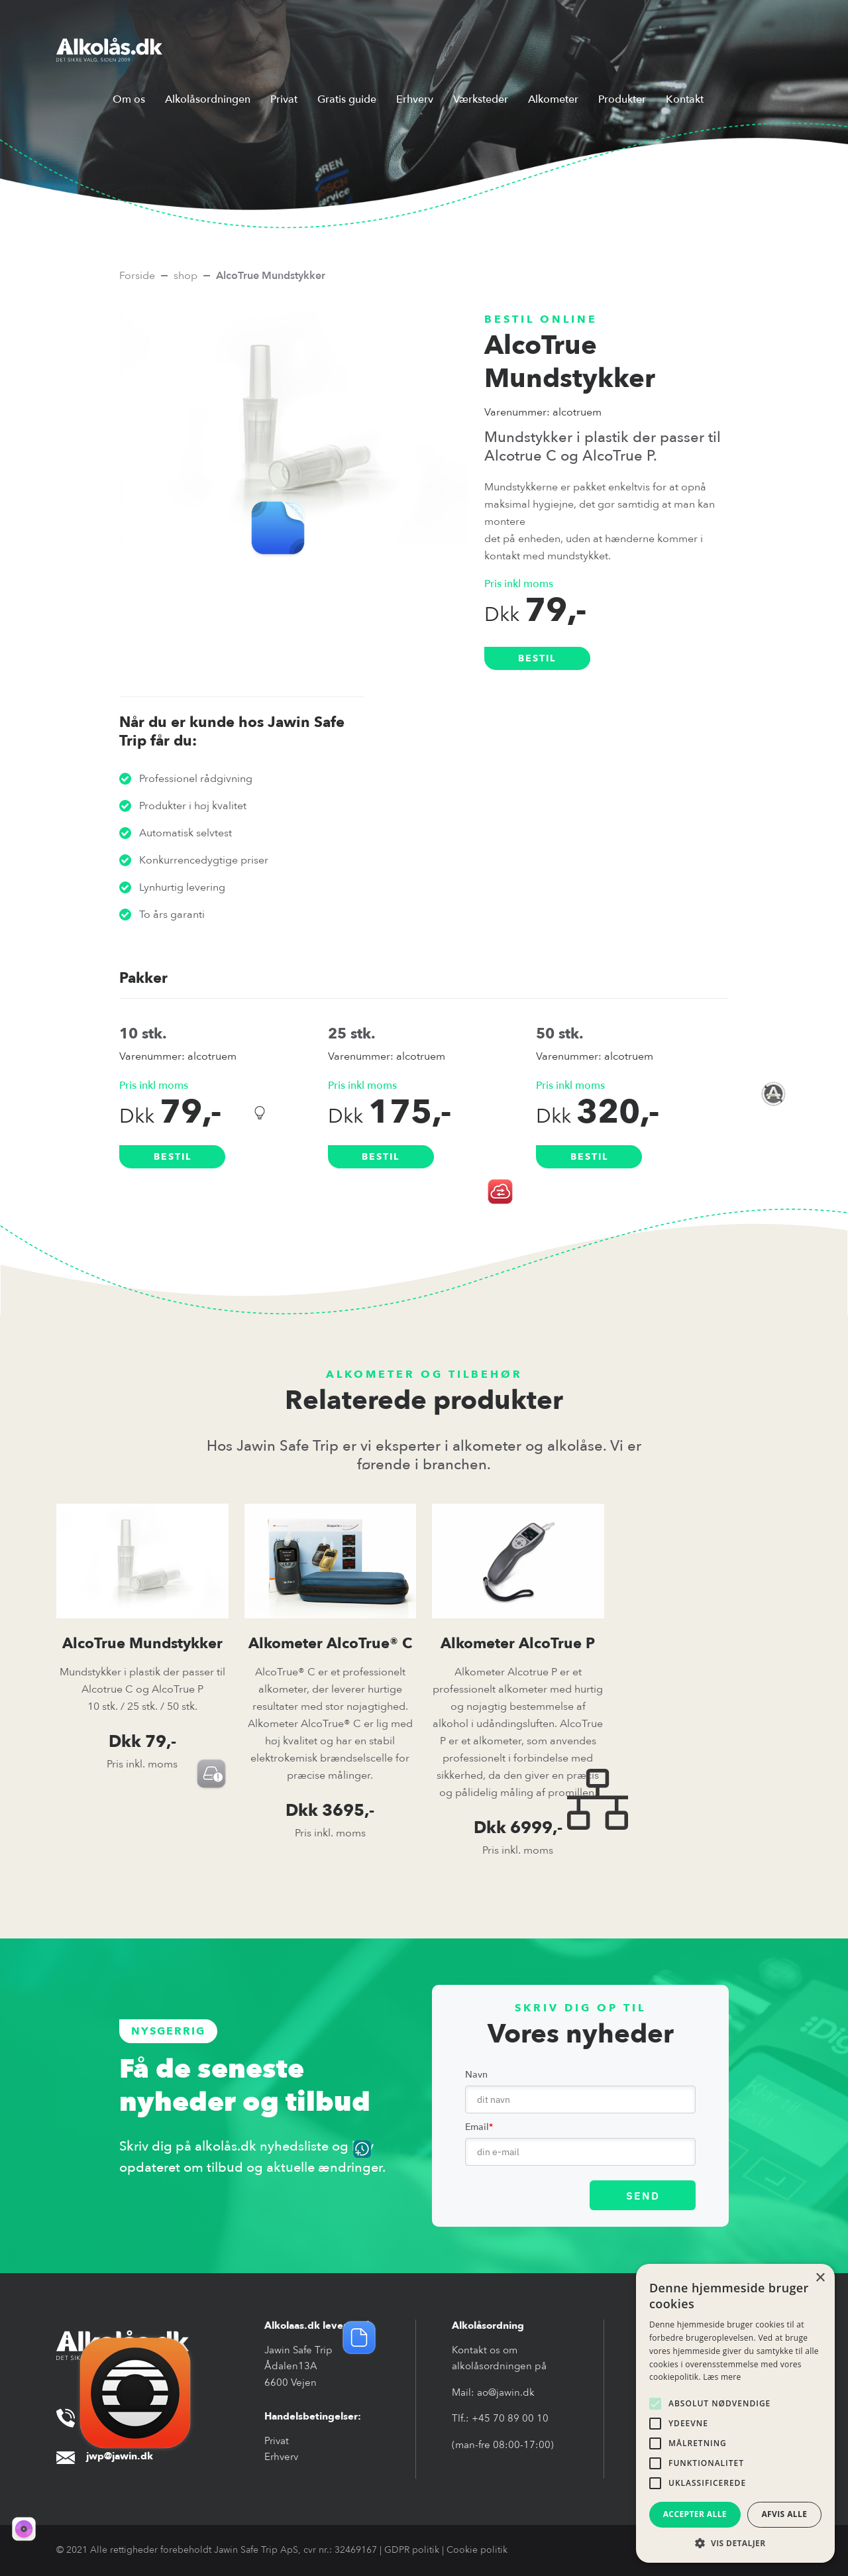  I want to click on start the welcome tour or onboarding guide, so click(260, 1113).